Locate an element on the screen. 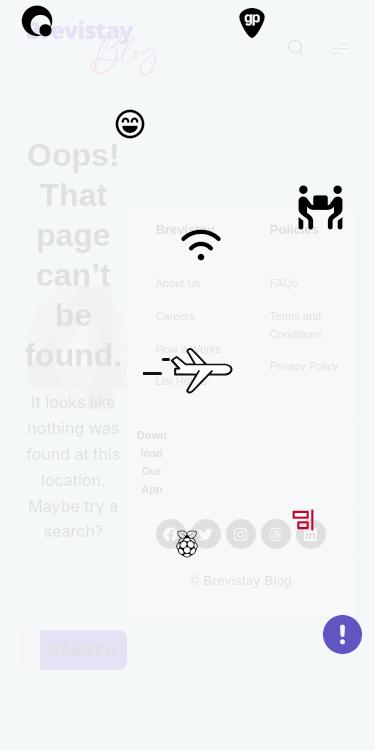  indicates a warning or alert requiring attention is located at coordinates (342, 634).